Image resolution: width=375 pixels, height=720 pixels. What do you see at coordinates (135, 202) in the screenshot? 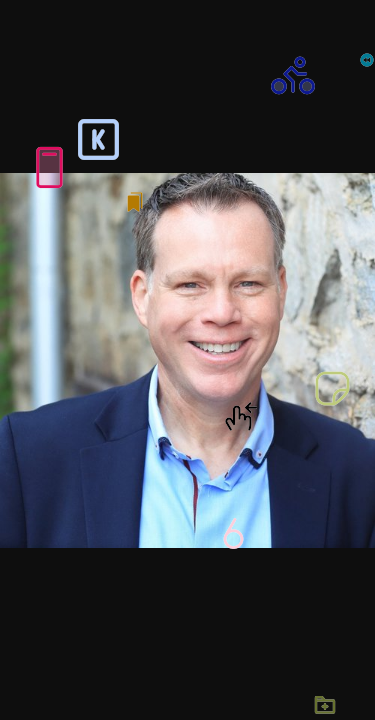
I see `view your saved bookmarks` at bounding box center [135, 202].